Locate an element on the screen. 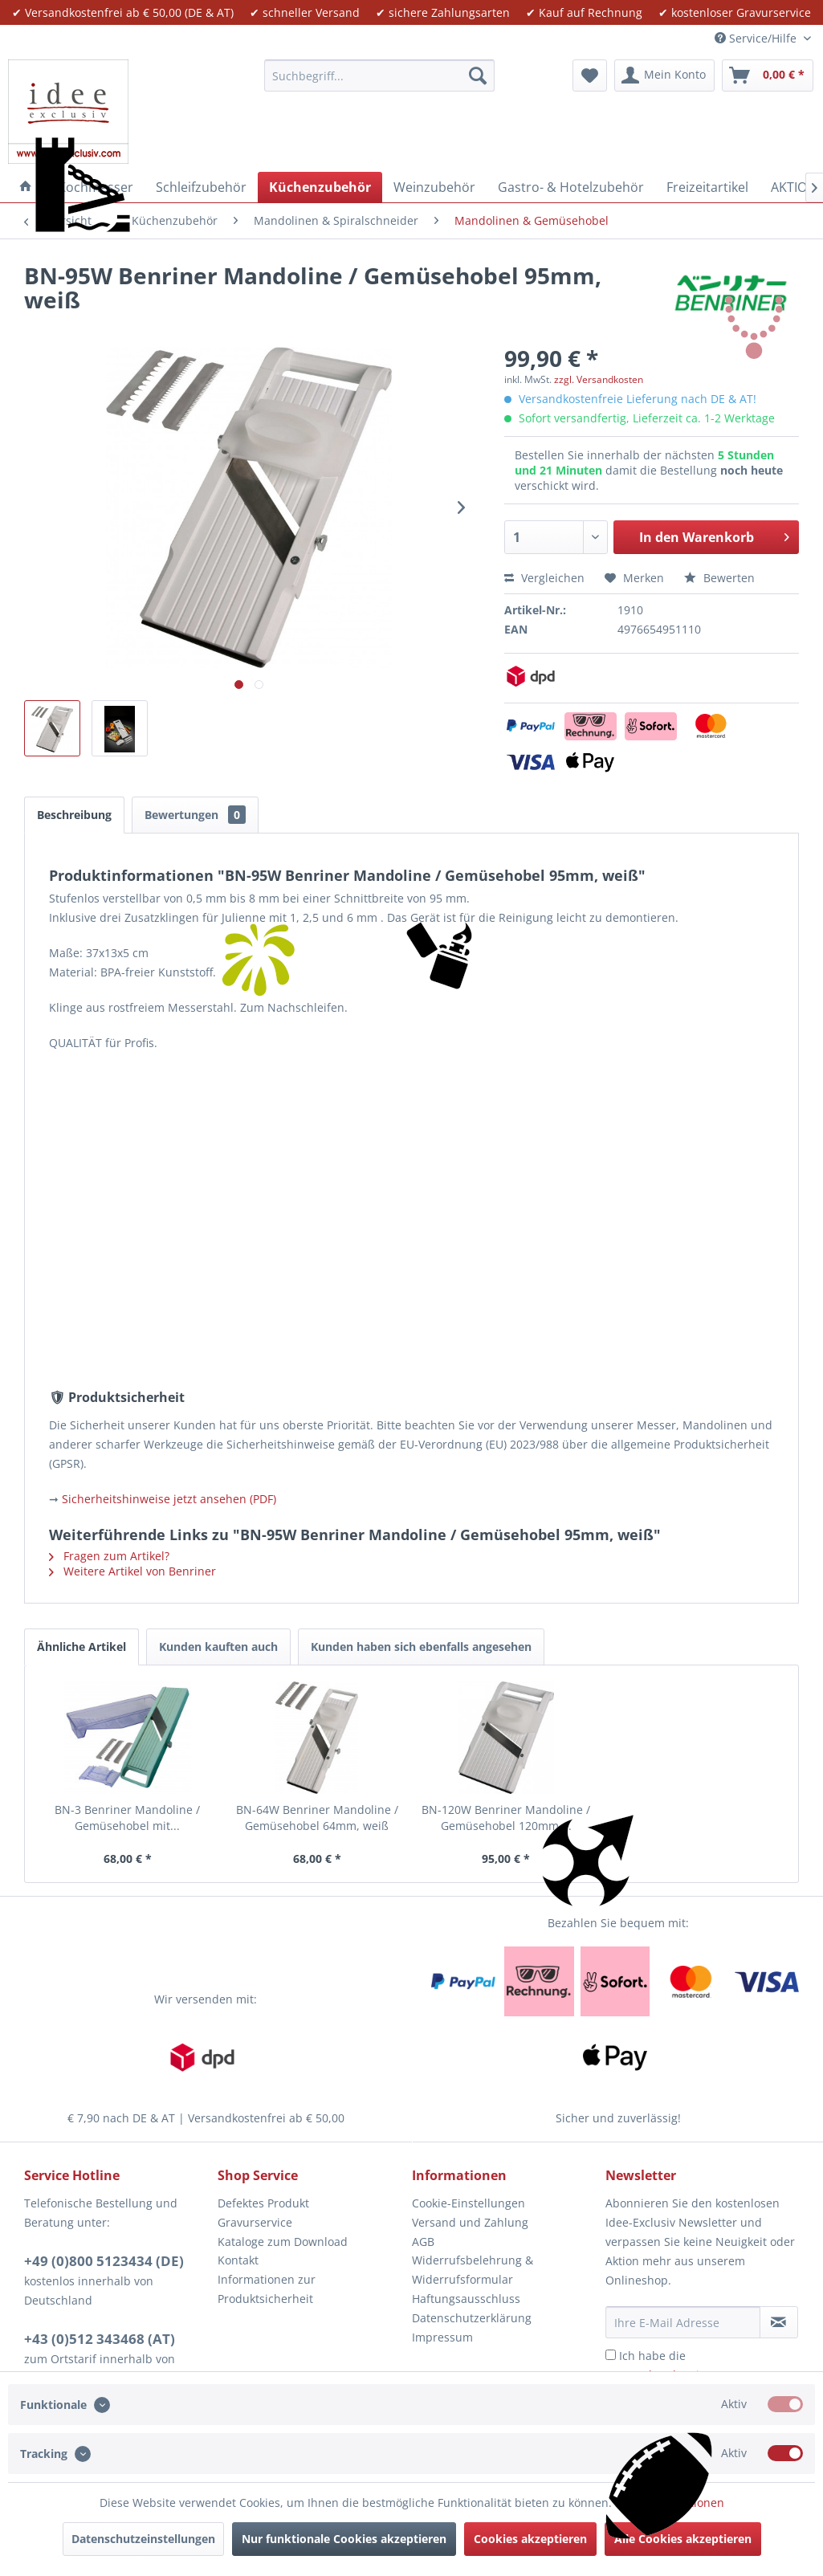 This screenshot has height=2576, width=823. indicates a splash effect or liquid spill in gameplay is located at coordinates (258, 960).